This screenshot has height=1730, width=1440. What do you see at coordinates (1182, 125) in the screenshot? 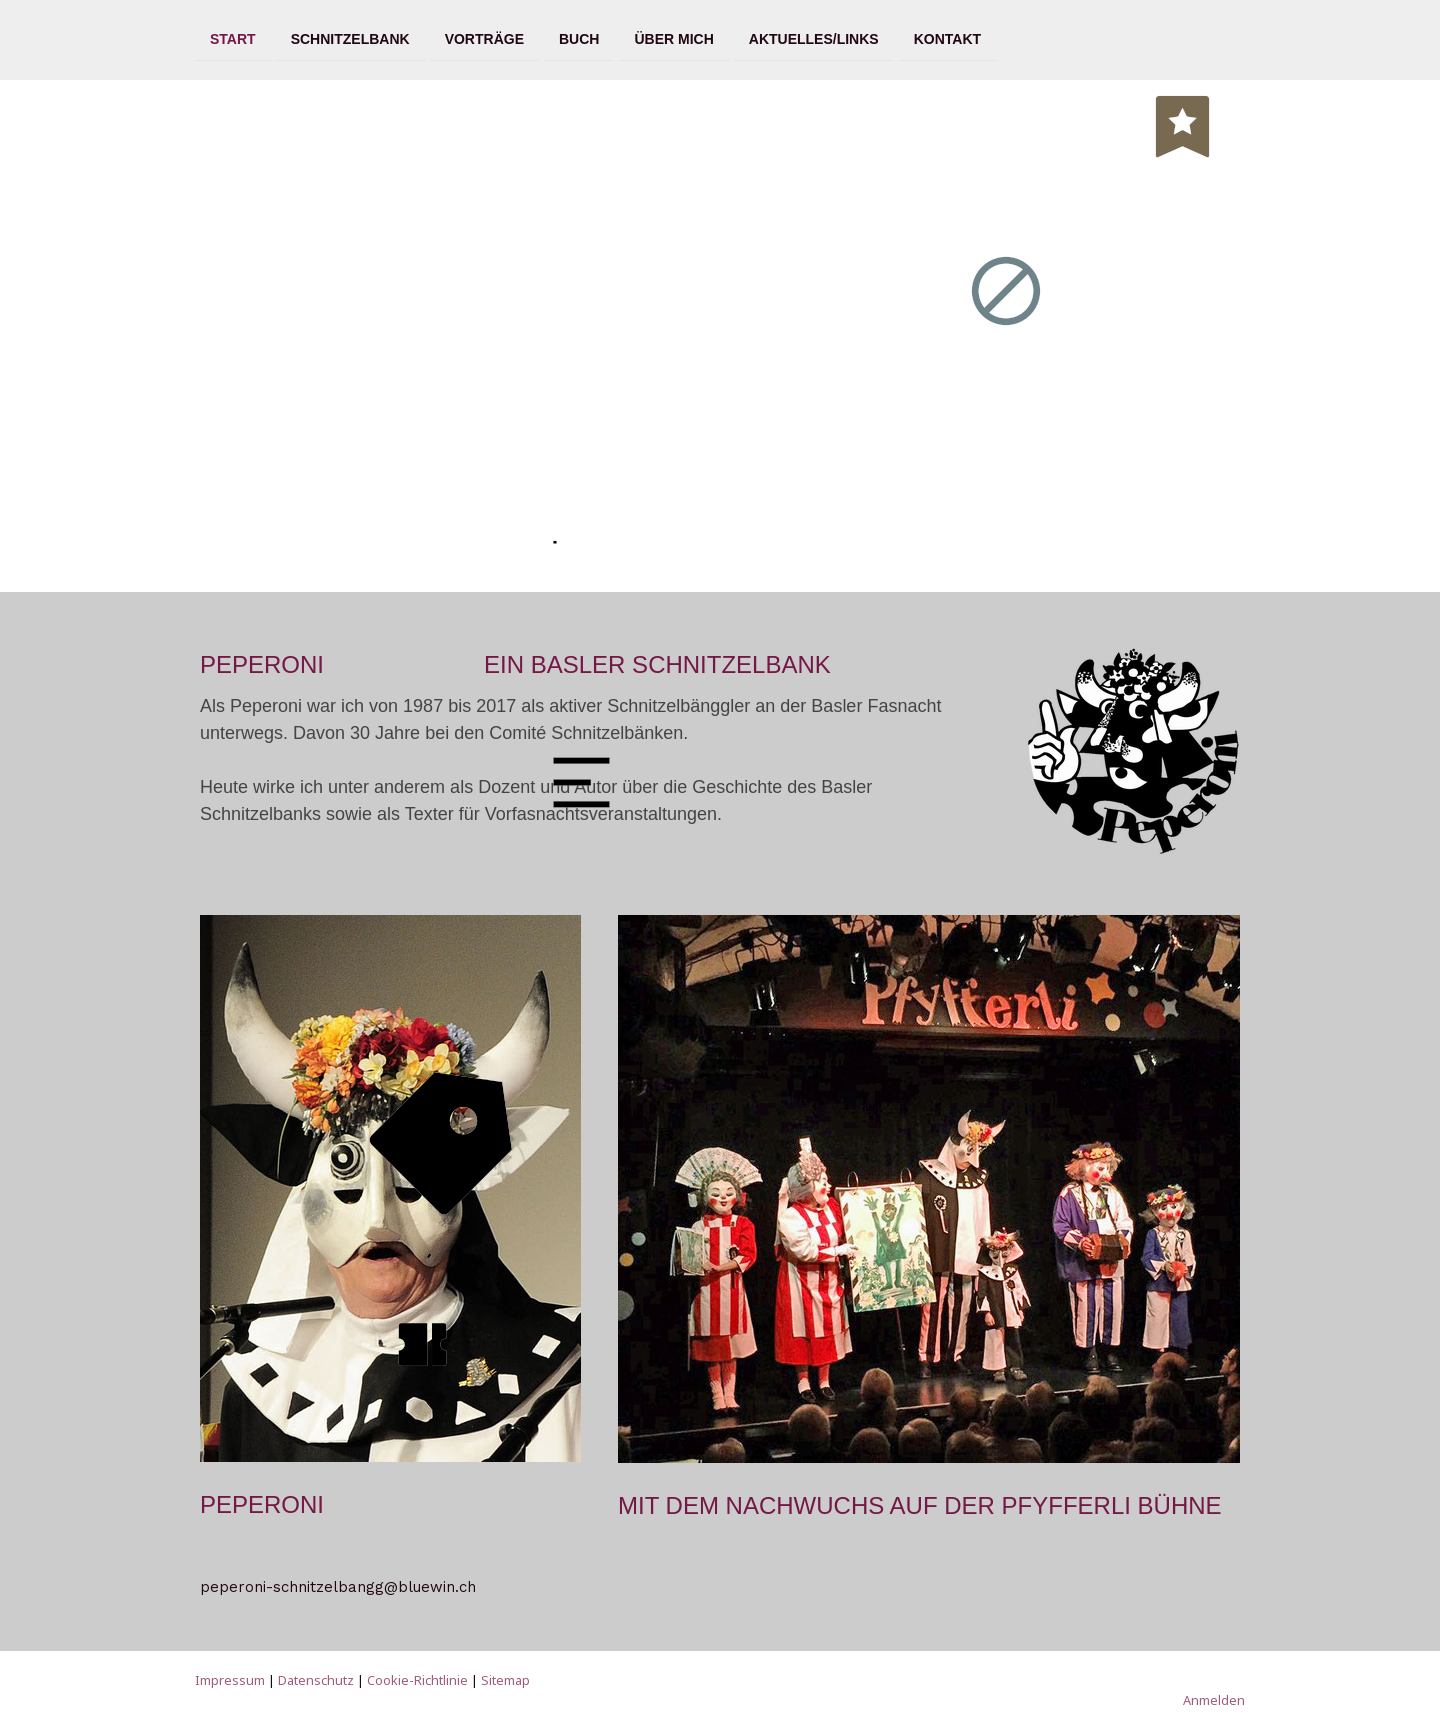
I see `save item to favorites` at bounding box center [1182, 125].